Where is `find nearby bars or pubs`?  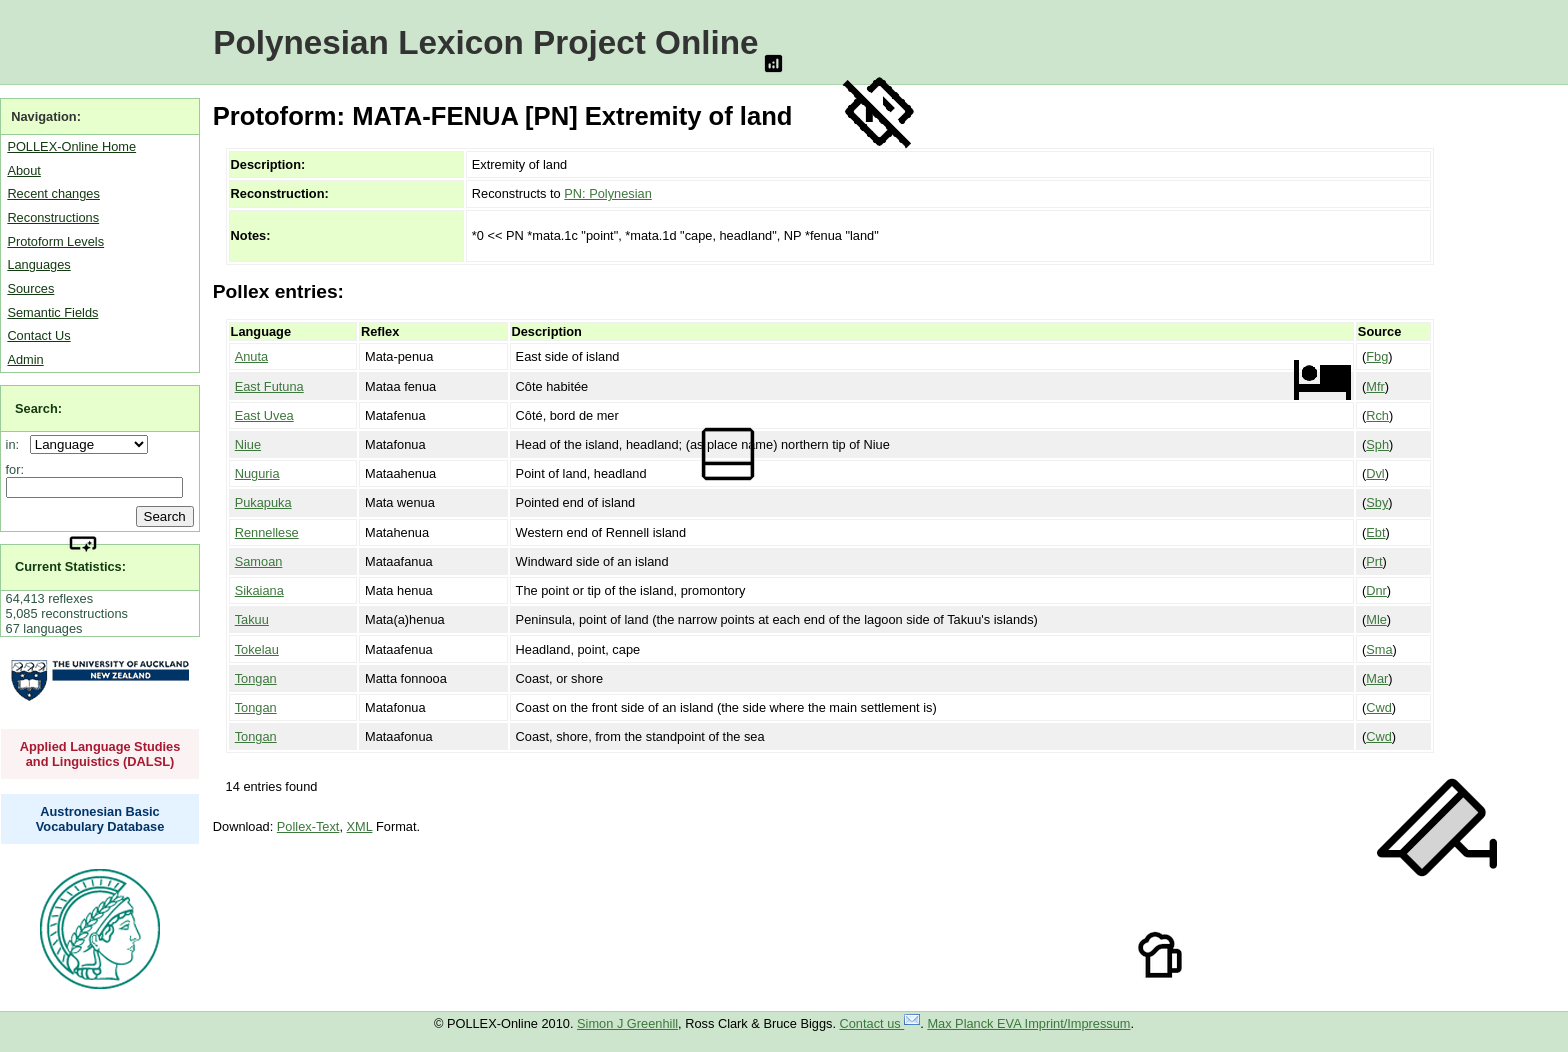 find nearby bars or pubs is located at coordinates (1160, 956).